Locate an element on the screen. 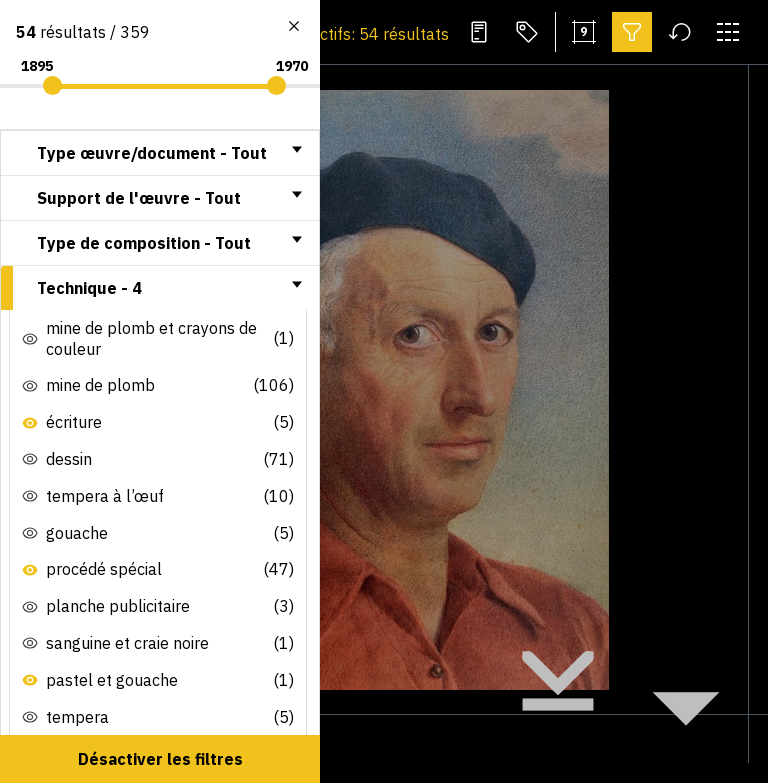 This screenshot has width=768, height=783. scroll to bottom of page or list is located at coordinates (558, 681).